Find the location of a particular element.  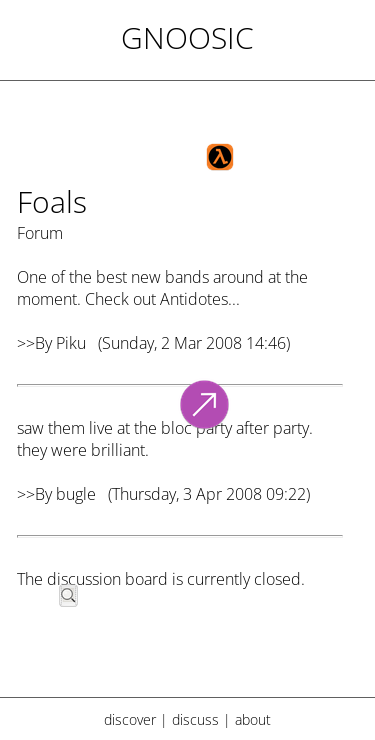

indicates a symbolic link or shortcut to another file is located at coordinates (204, 404).